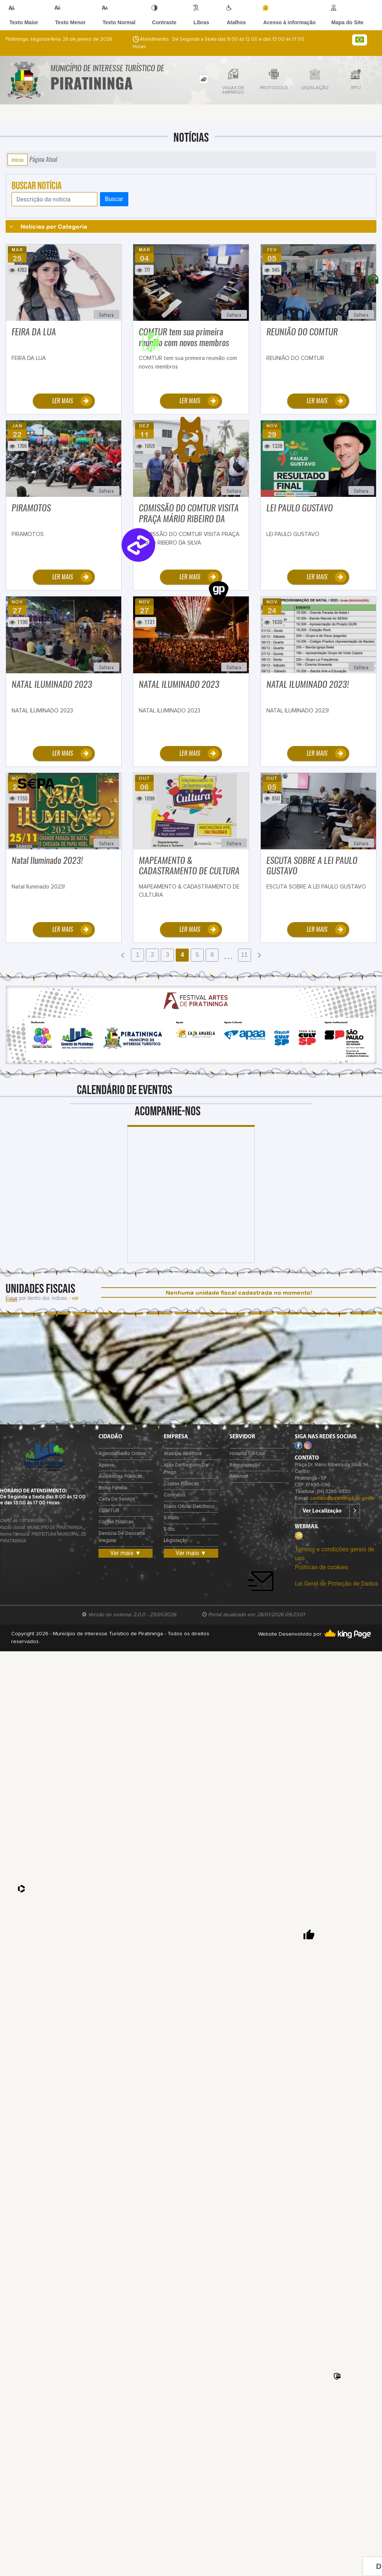  Describe the element at coordinates (219, 593) in the screenshot. I see `open guitar pro application` at that location.